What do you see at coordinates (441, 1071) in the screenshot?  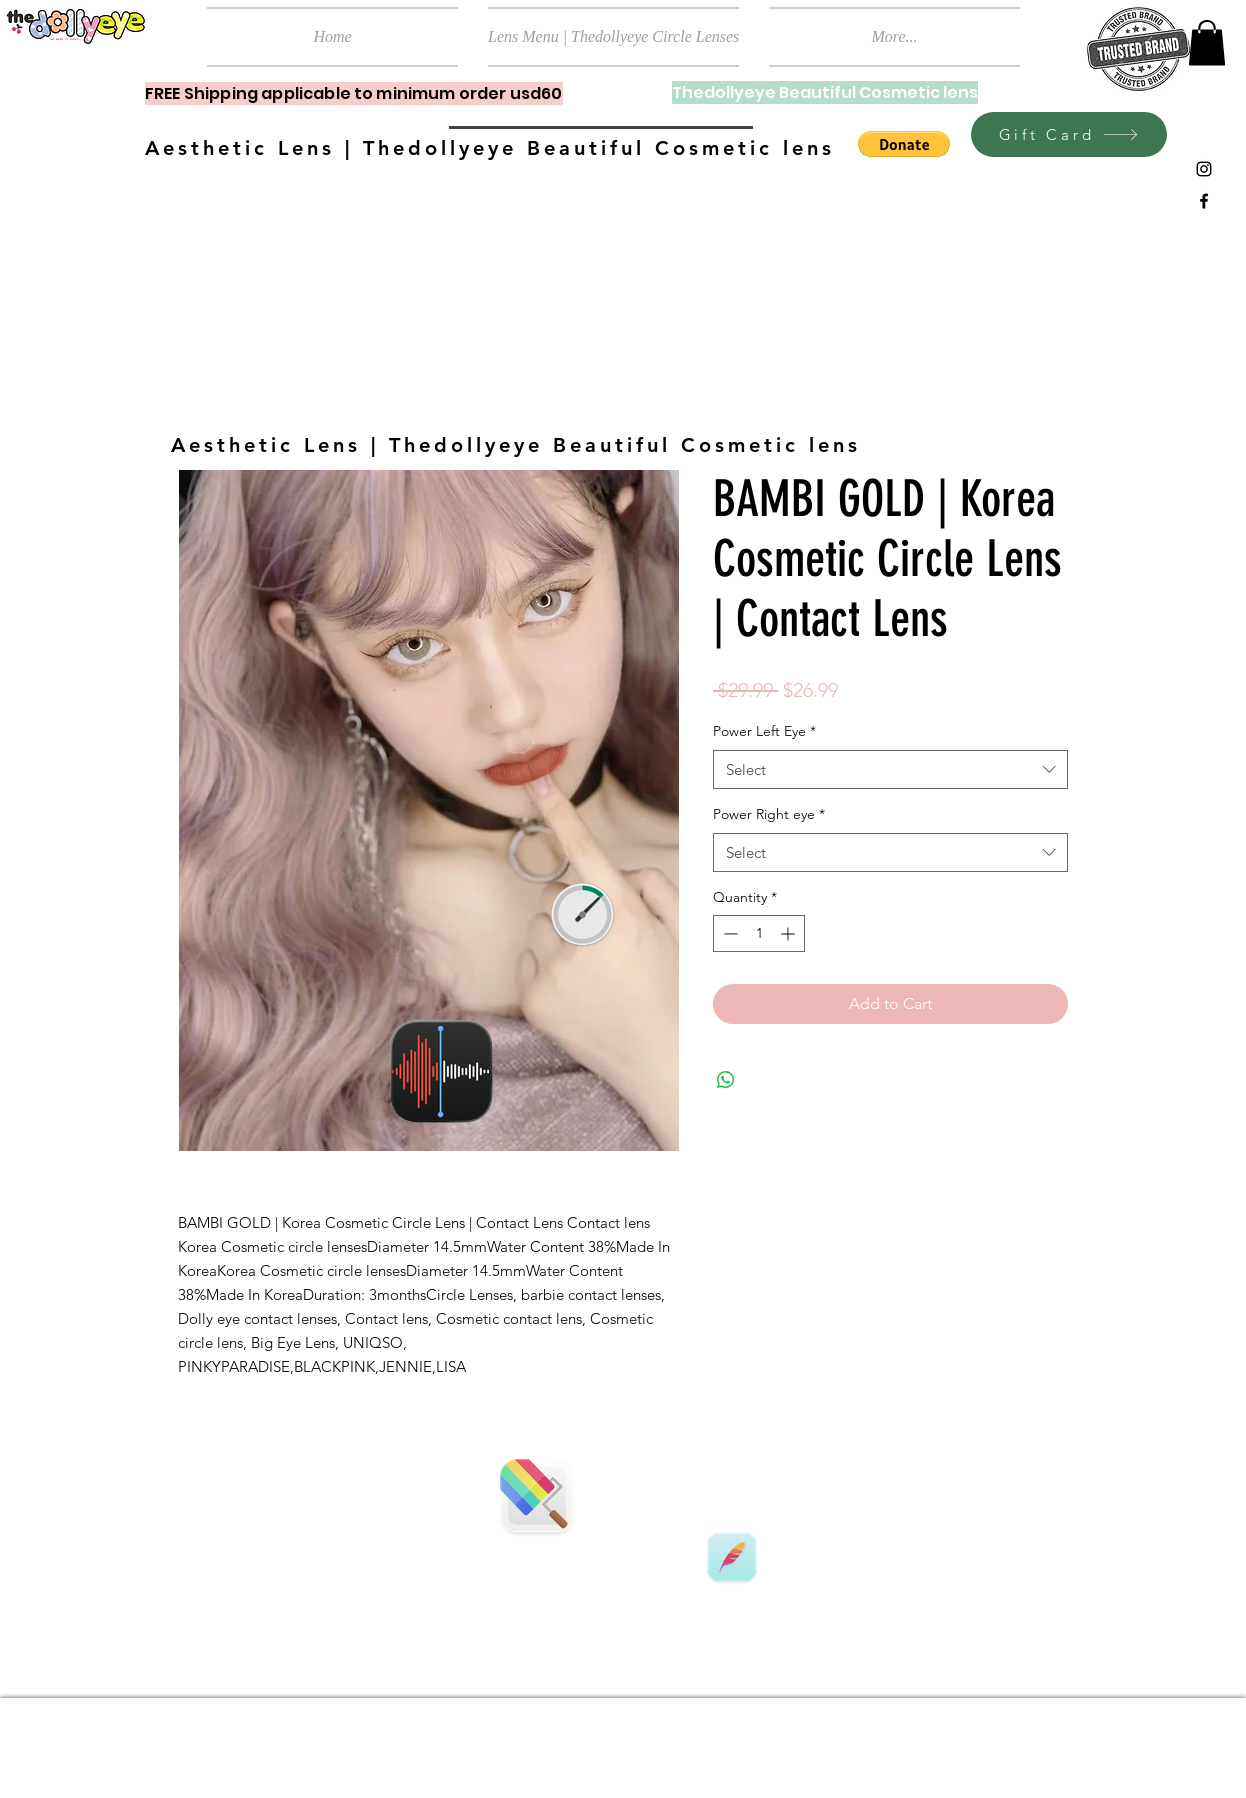 I see `open the sound recorder app` at bounding box center [441, 1071].